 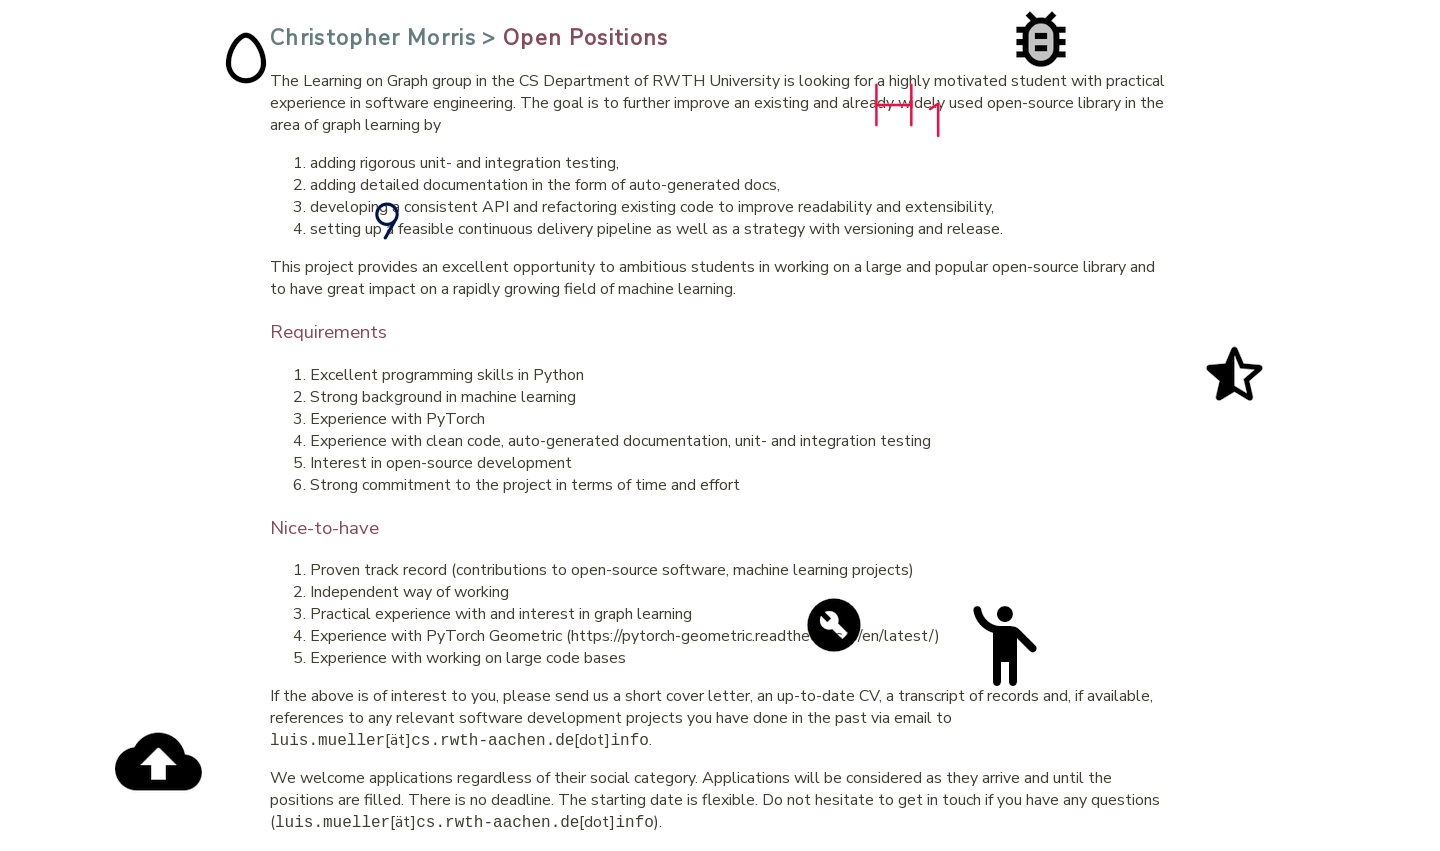 I want to click on report a bug or issue, so click(x=1041, y=39).